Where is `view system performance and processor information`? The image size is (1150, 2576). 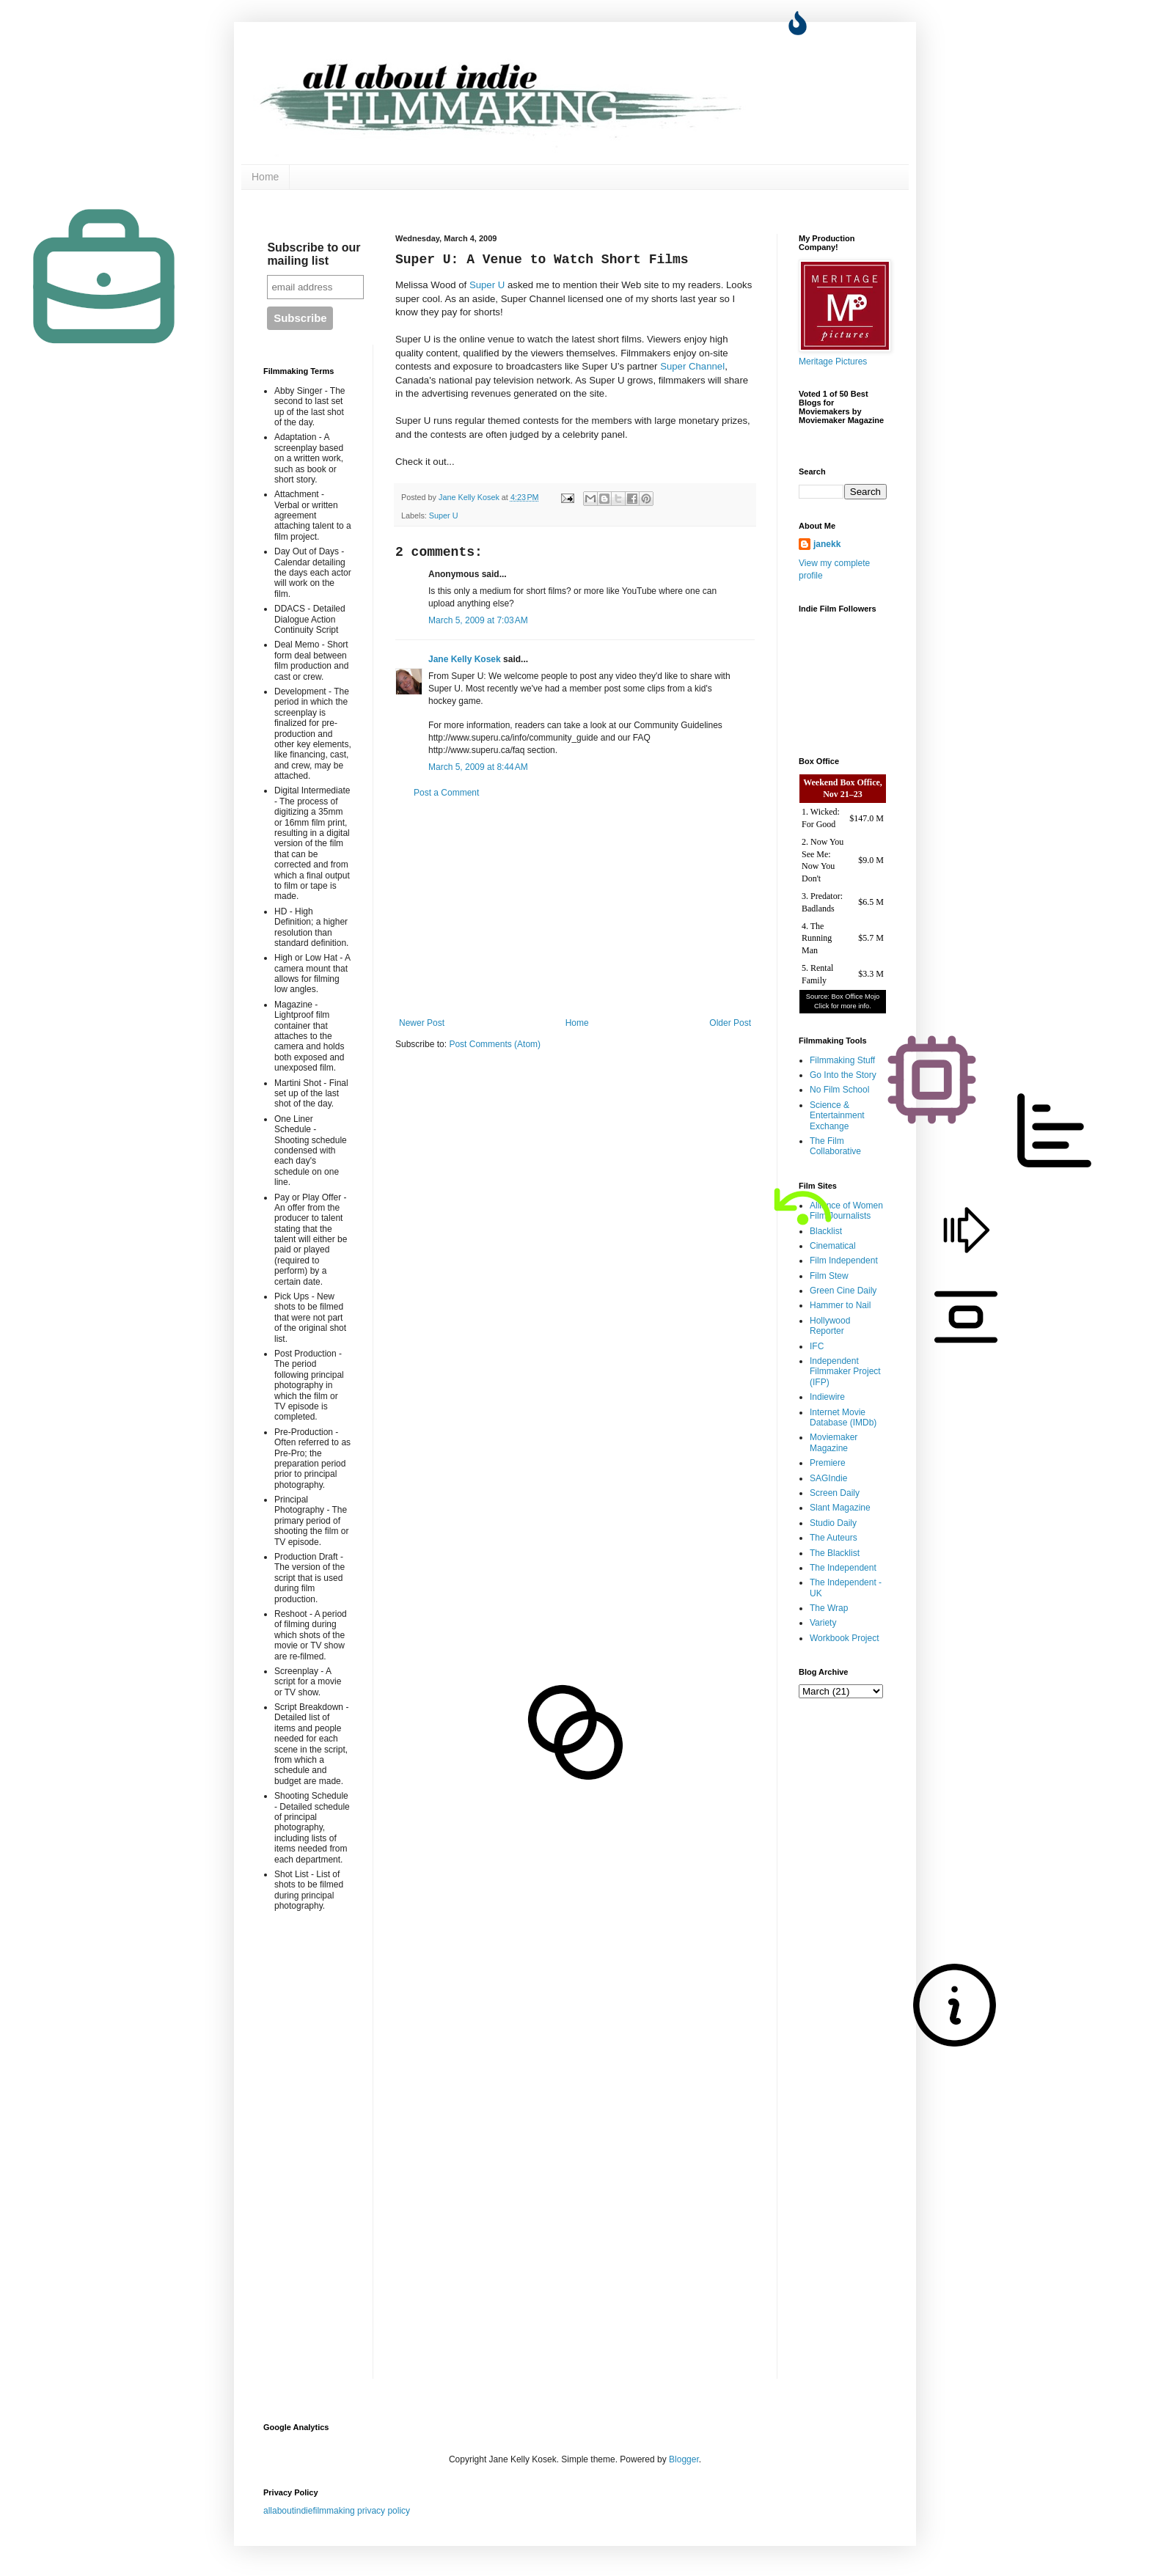
view system performance and processor information is located at coordinates (931, 1079).